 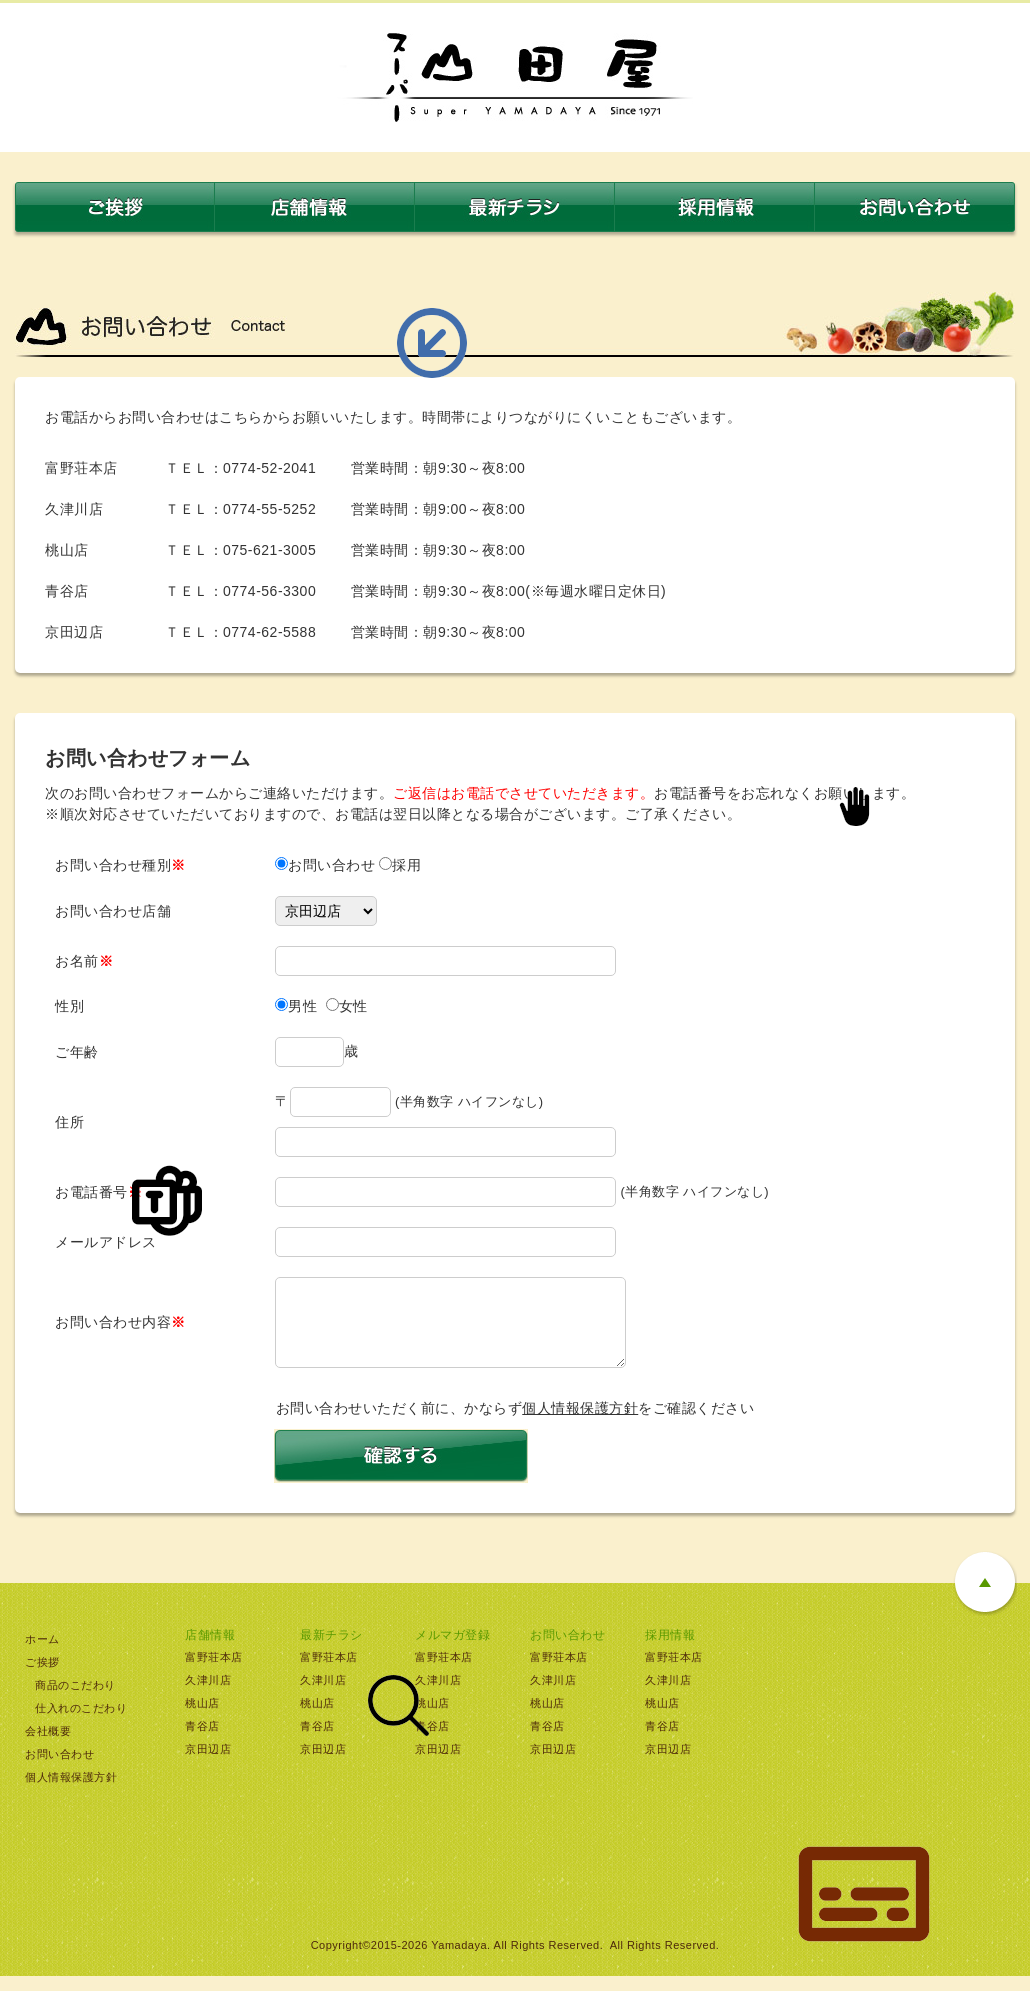 I want to click on open microsoft teams, so click(x=167, y=1202).